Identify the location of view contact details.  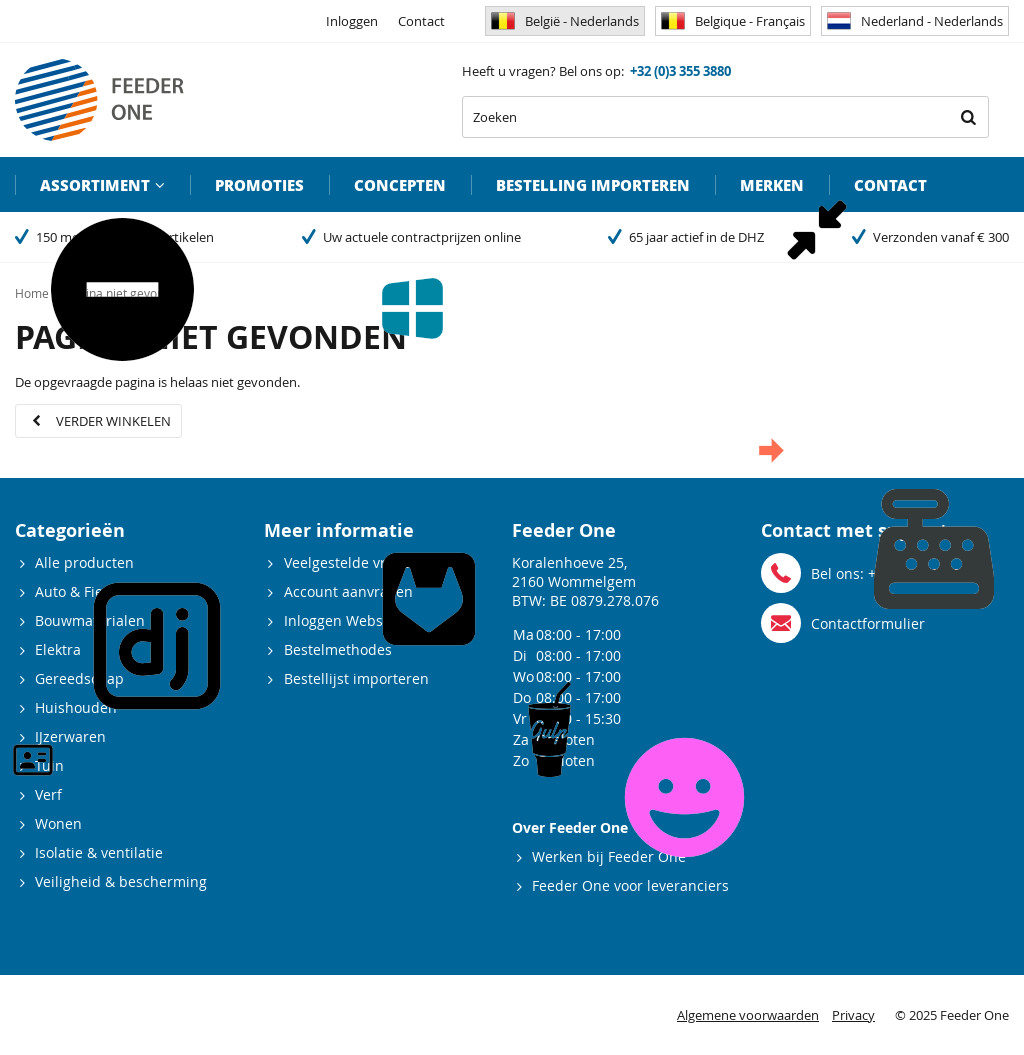
(33, 760).